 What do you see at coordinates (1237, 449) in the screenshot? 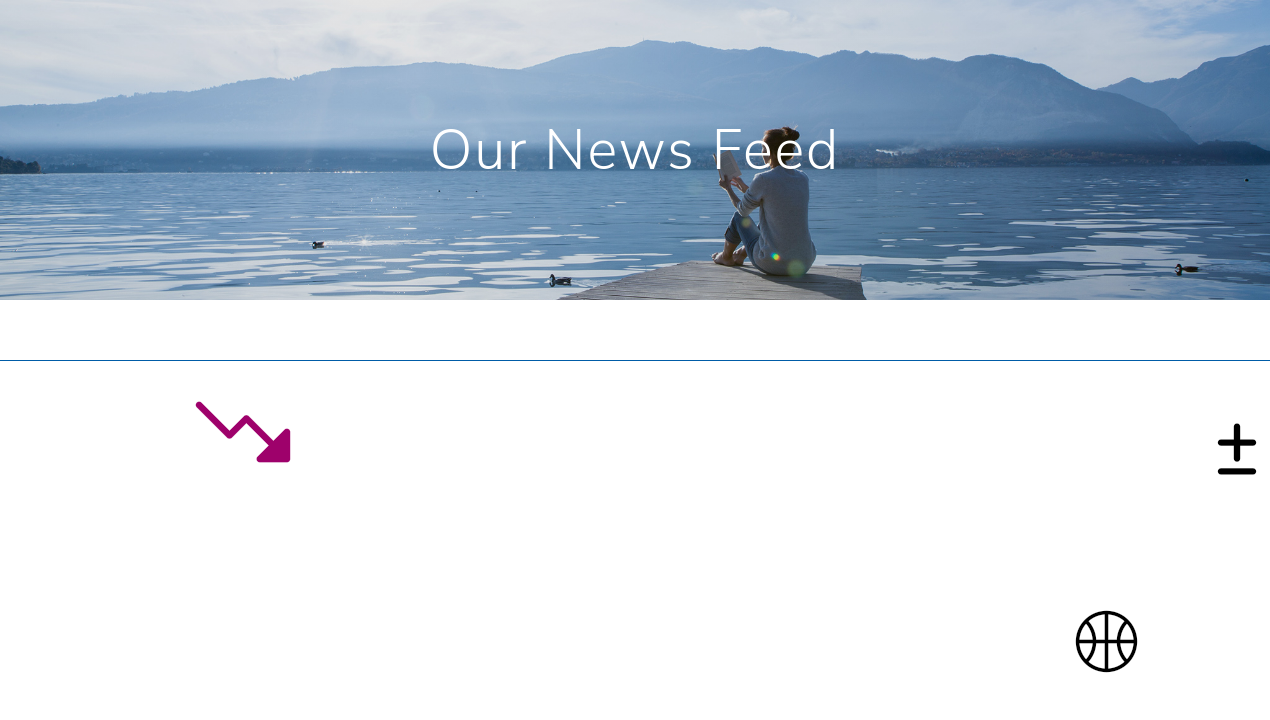
I see `toggle between adding and subtracting values` at bounding box center [1237, 449].